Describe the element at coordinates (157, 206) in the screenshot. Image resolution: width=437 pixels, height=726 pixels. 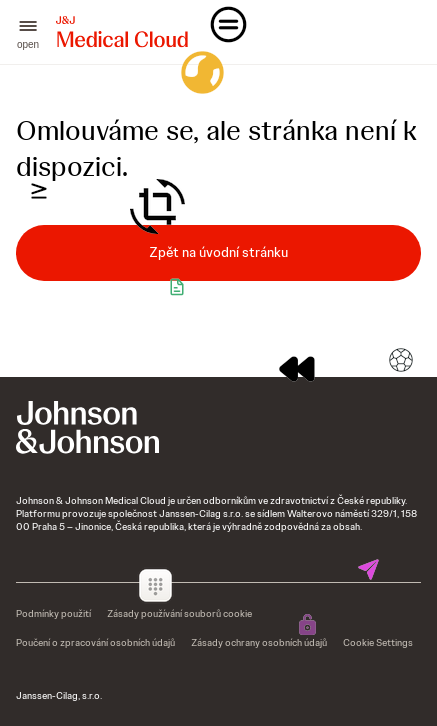
I see `rotate and crop an image` at that location.